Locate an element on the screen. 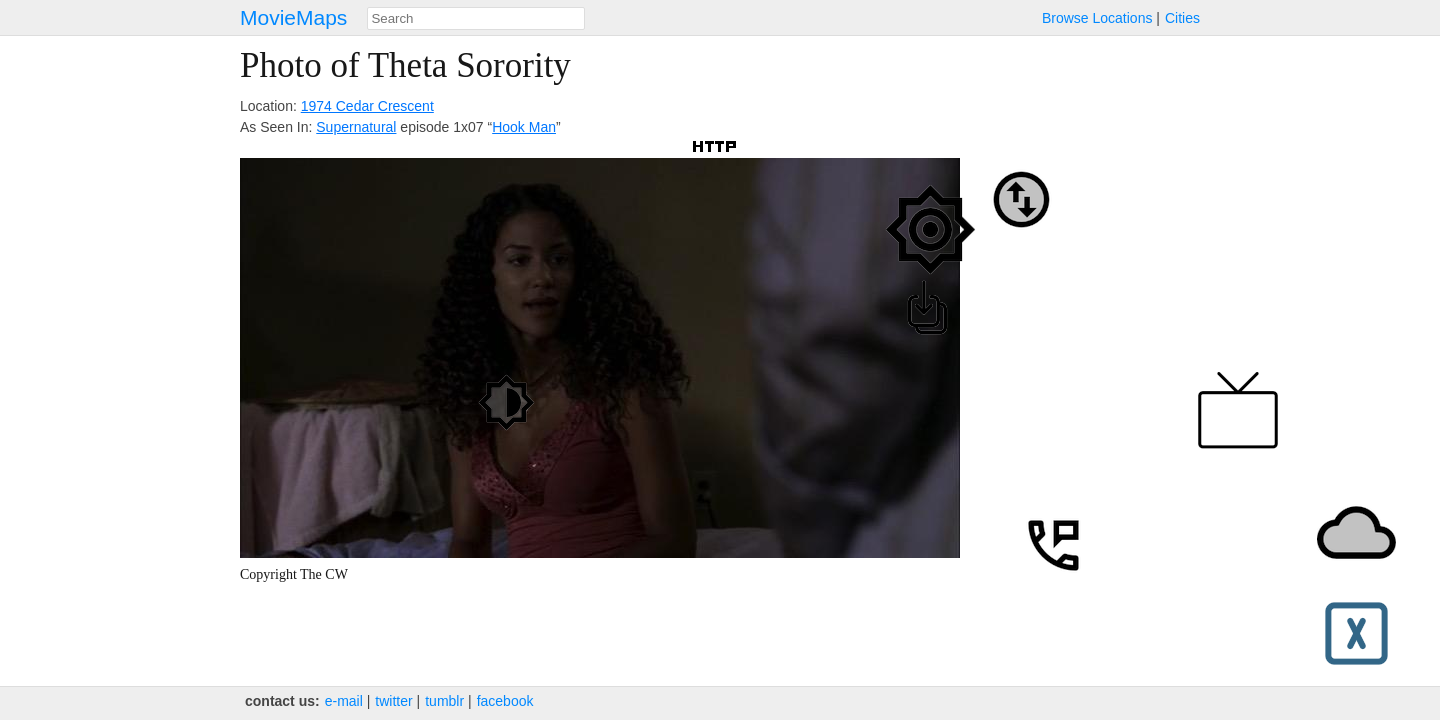  adjust screen brightness to medium level is located at coordinates (506, 402).